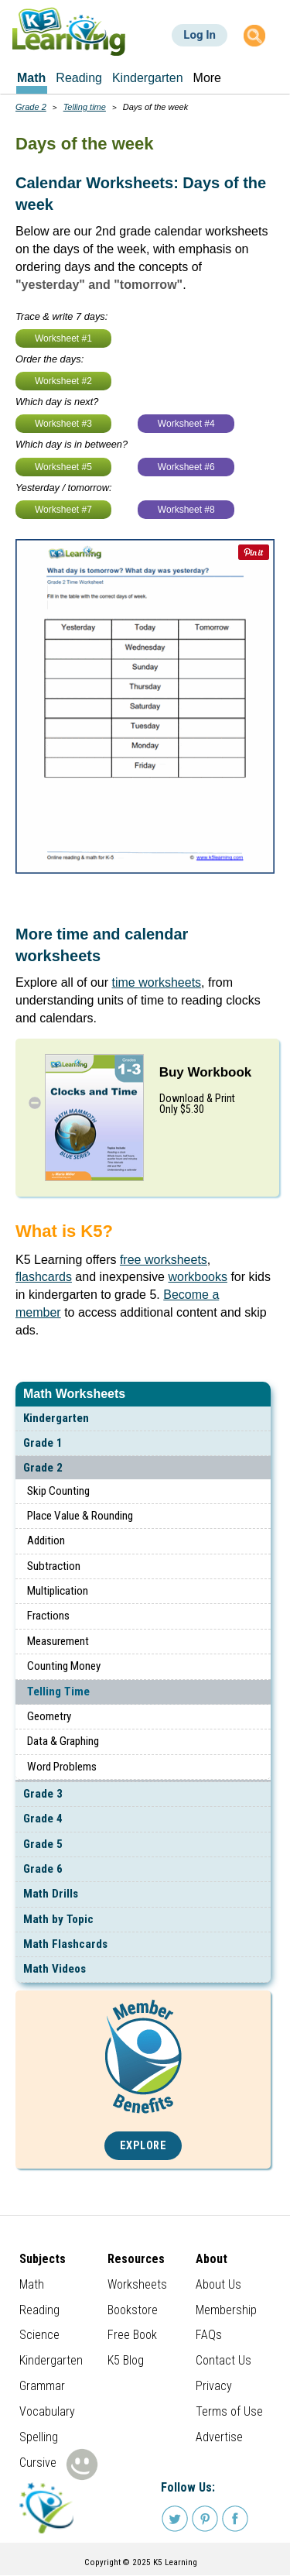  I want to click on insert smirking emoji in message, so click(82, 2464).